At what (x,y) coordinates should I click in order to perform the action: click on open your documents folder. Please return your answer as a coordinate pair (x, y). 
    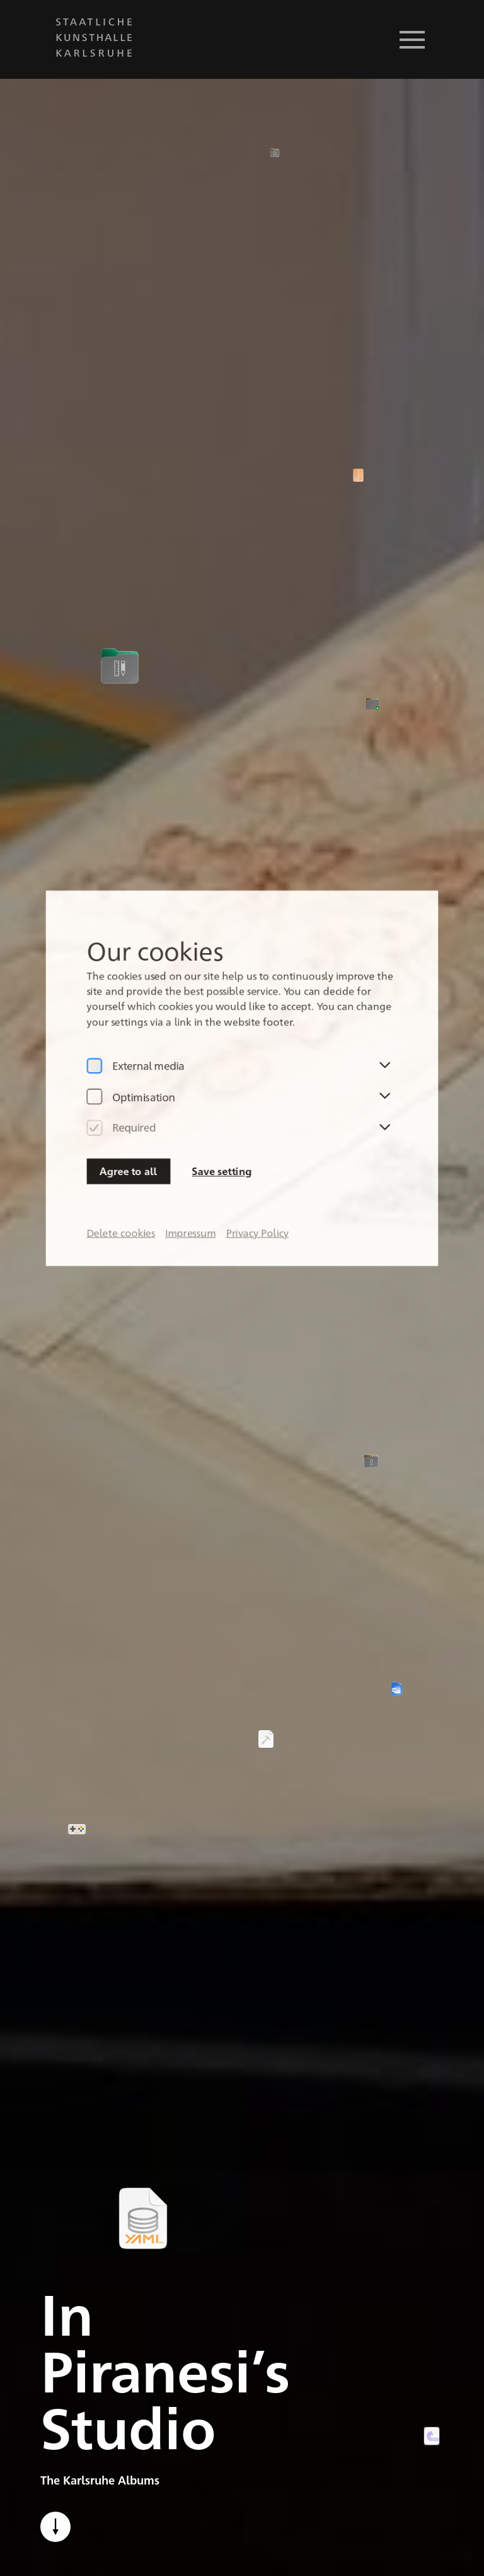
    Looking at the image, I should click on (275, 153).